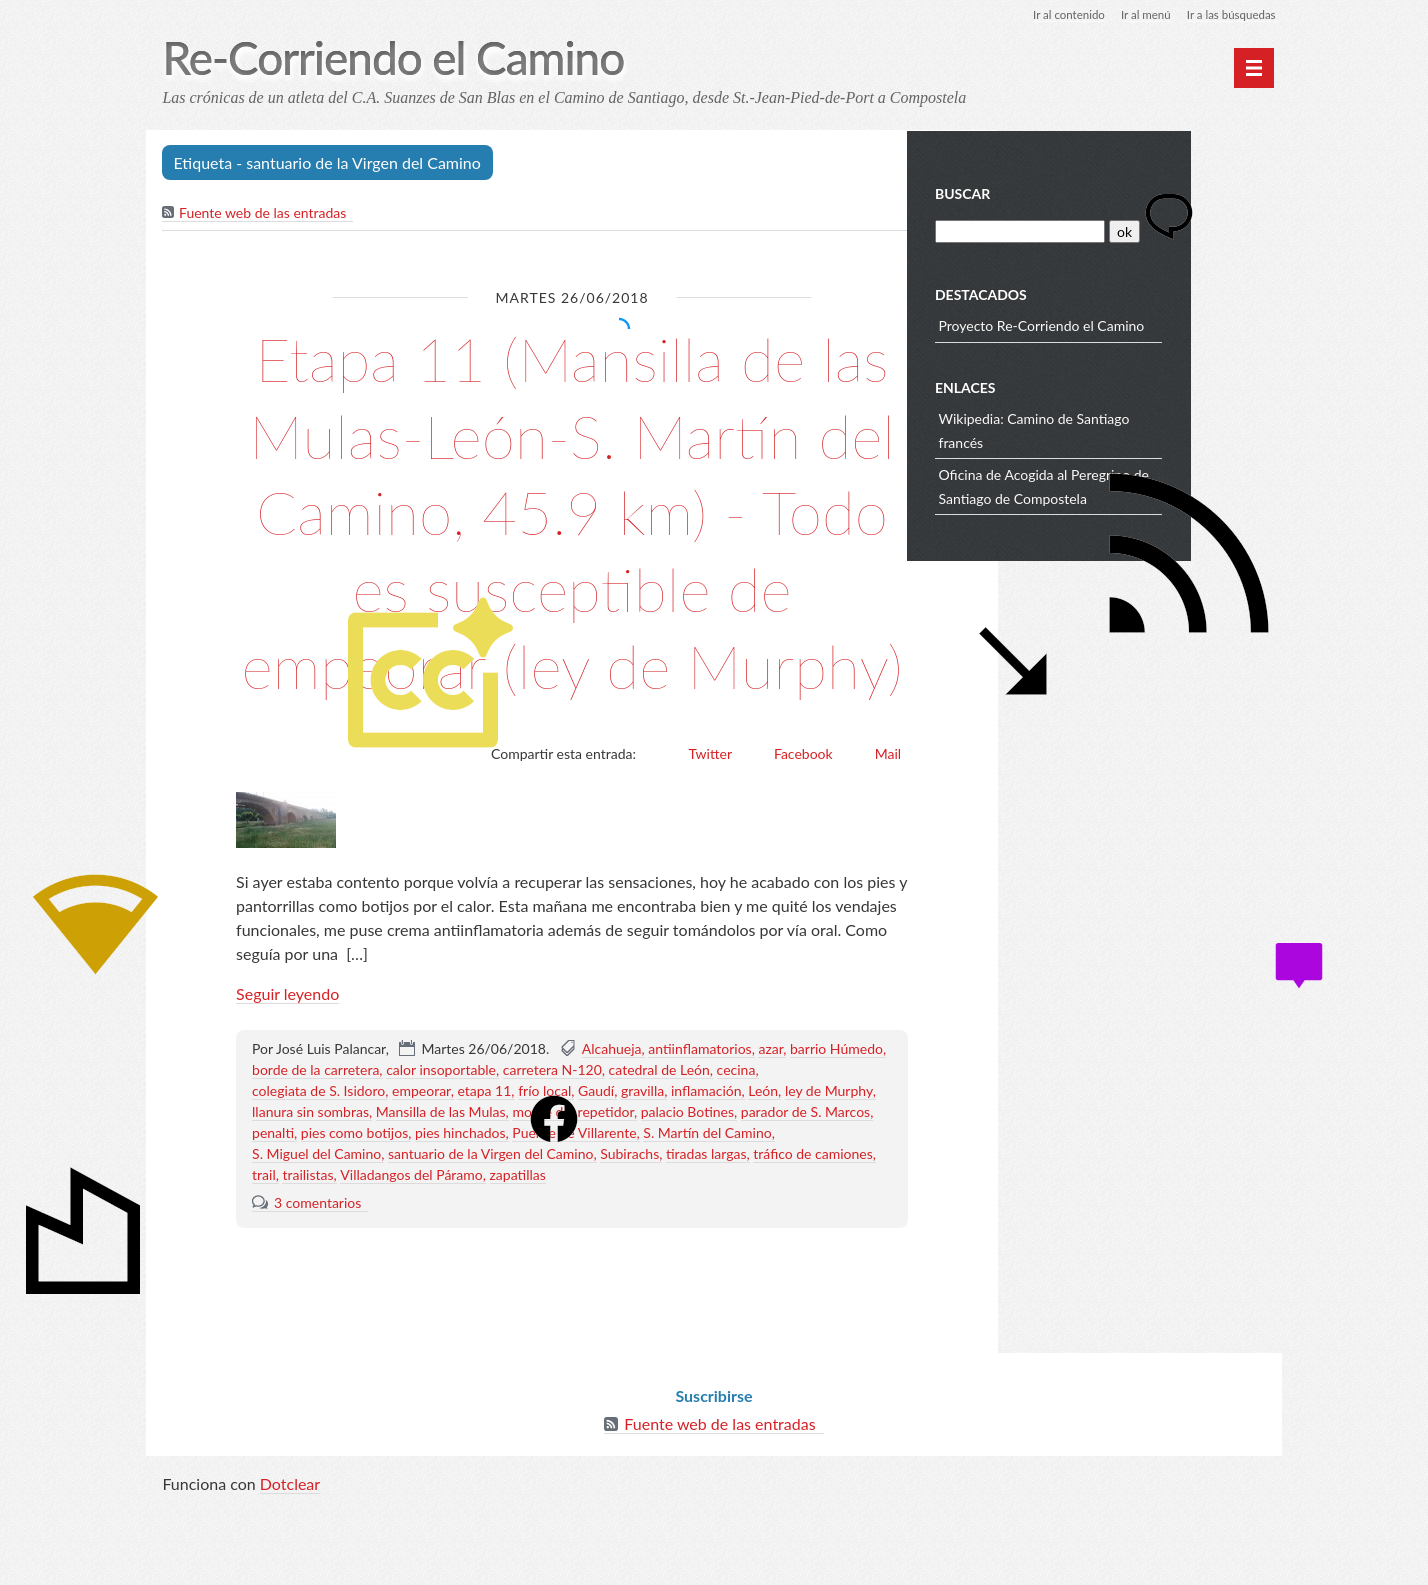  What do you see at coordinates (95, 924) in the screenshot?
I see `indicates strong wifi signal strength` at bounding box center [95, 924].